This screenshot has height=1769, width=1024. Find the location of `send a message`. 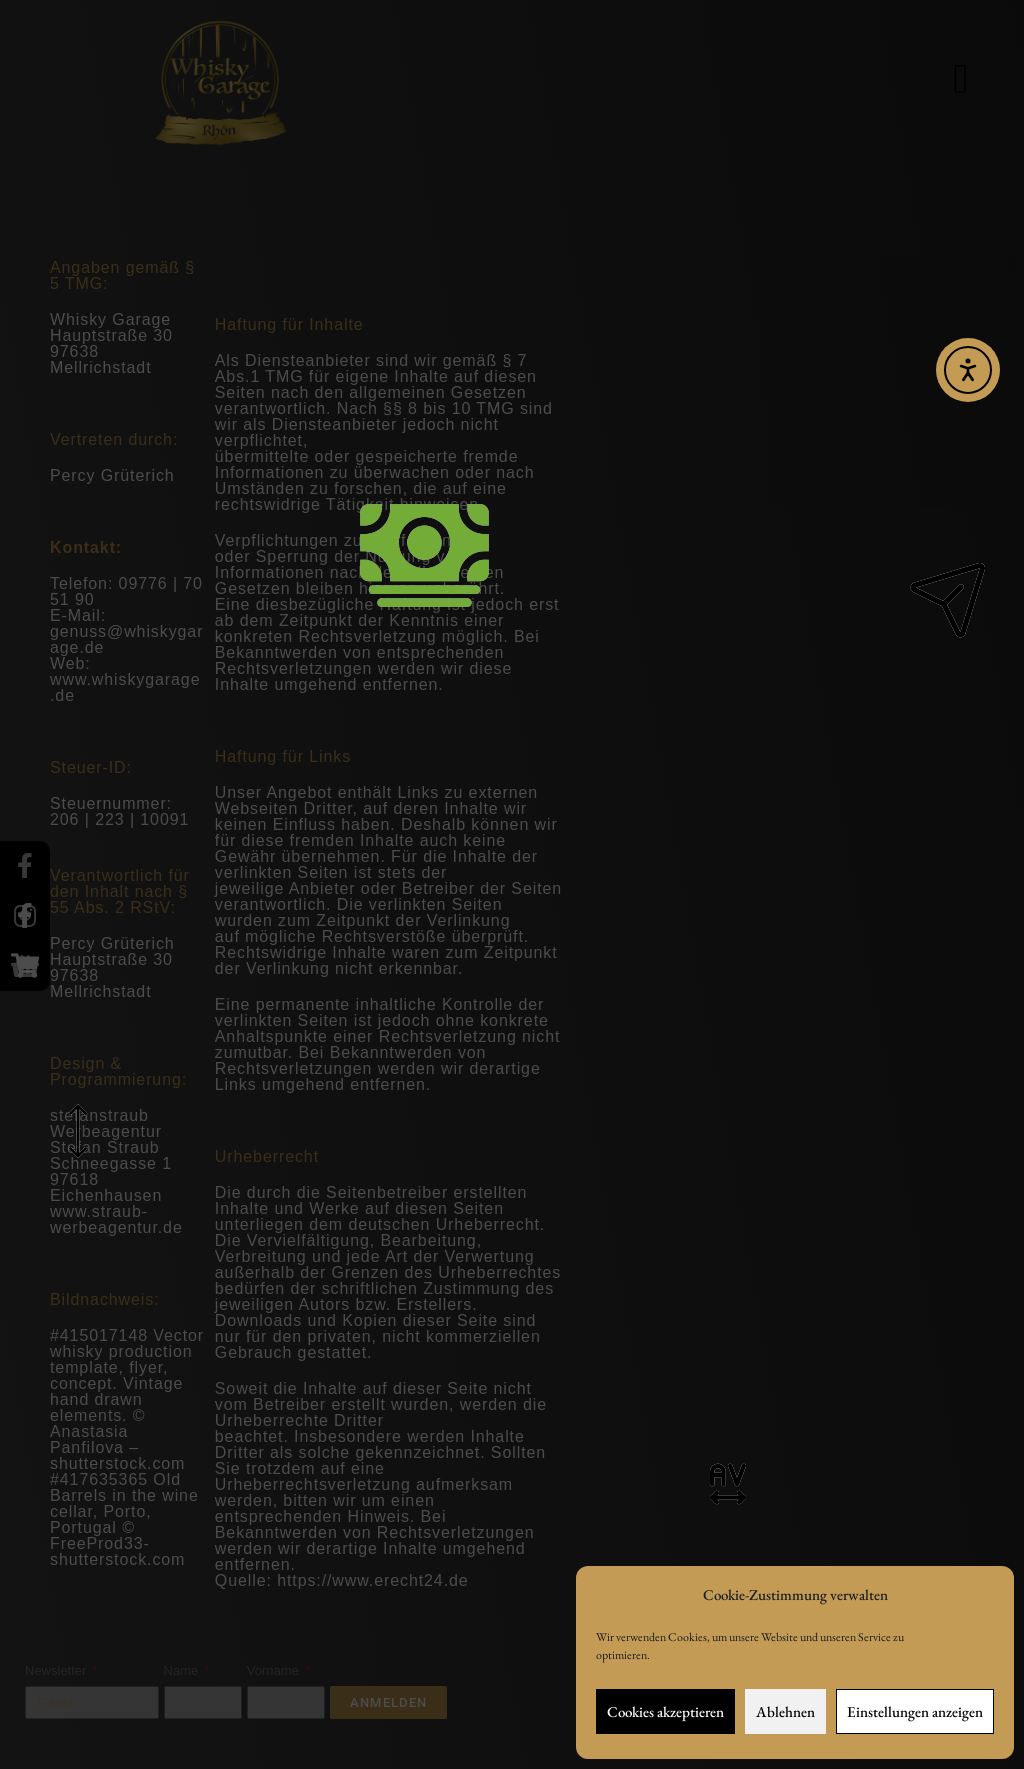

send a message is located at coordinates (950, 597).